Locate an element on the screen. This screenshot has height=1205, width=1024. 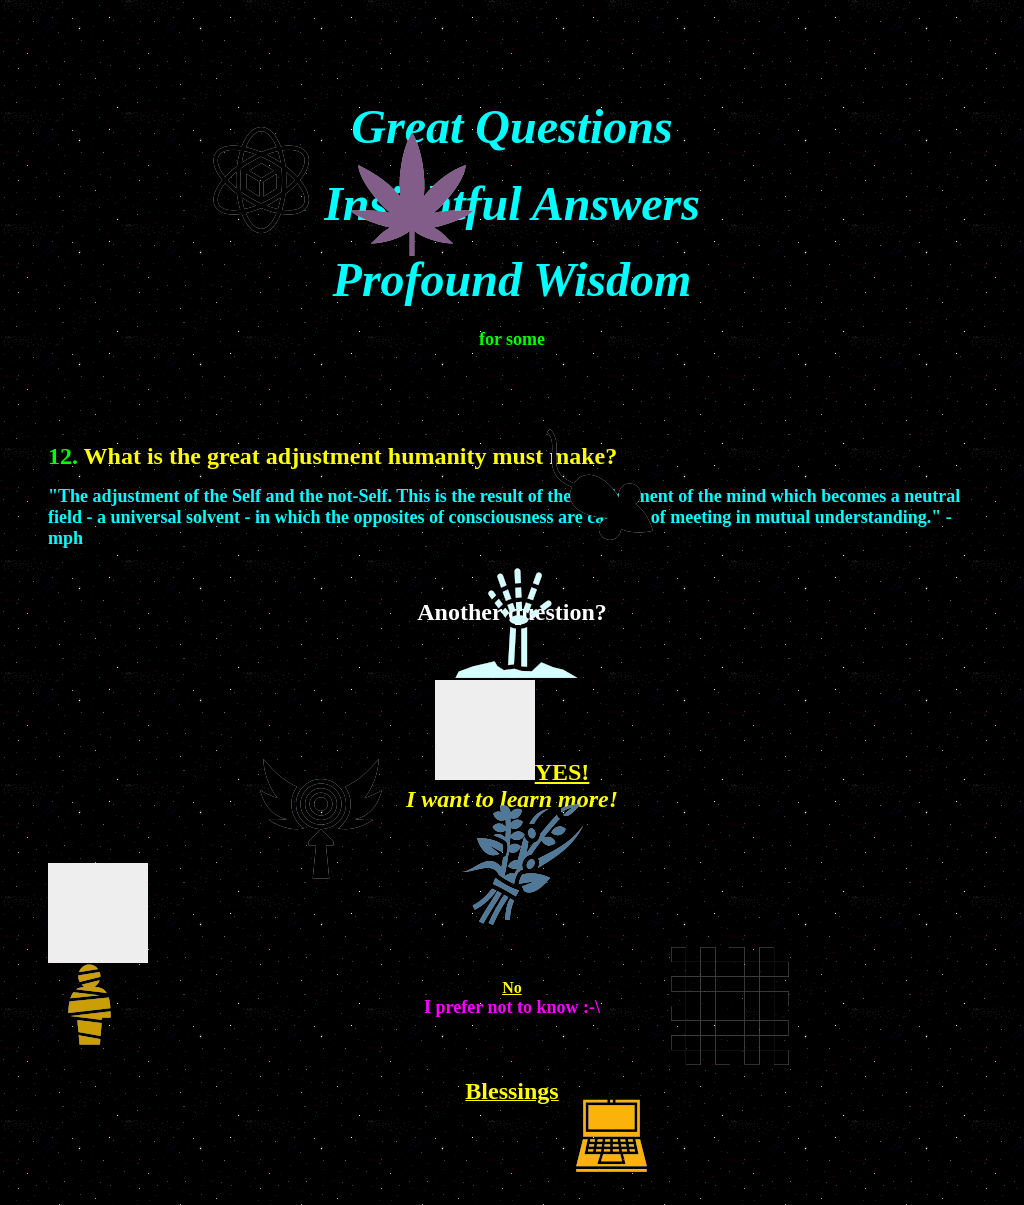
select mouse character or pet is located at coordinates (601, 484).